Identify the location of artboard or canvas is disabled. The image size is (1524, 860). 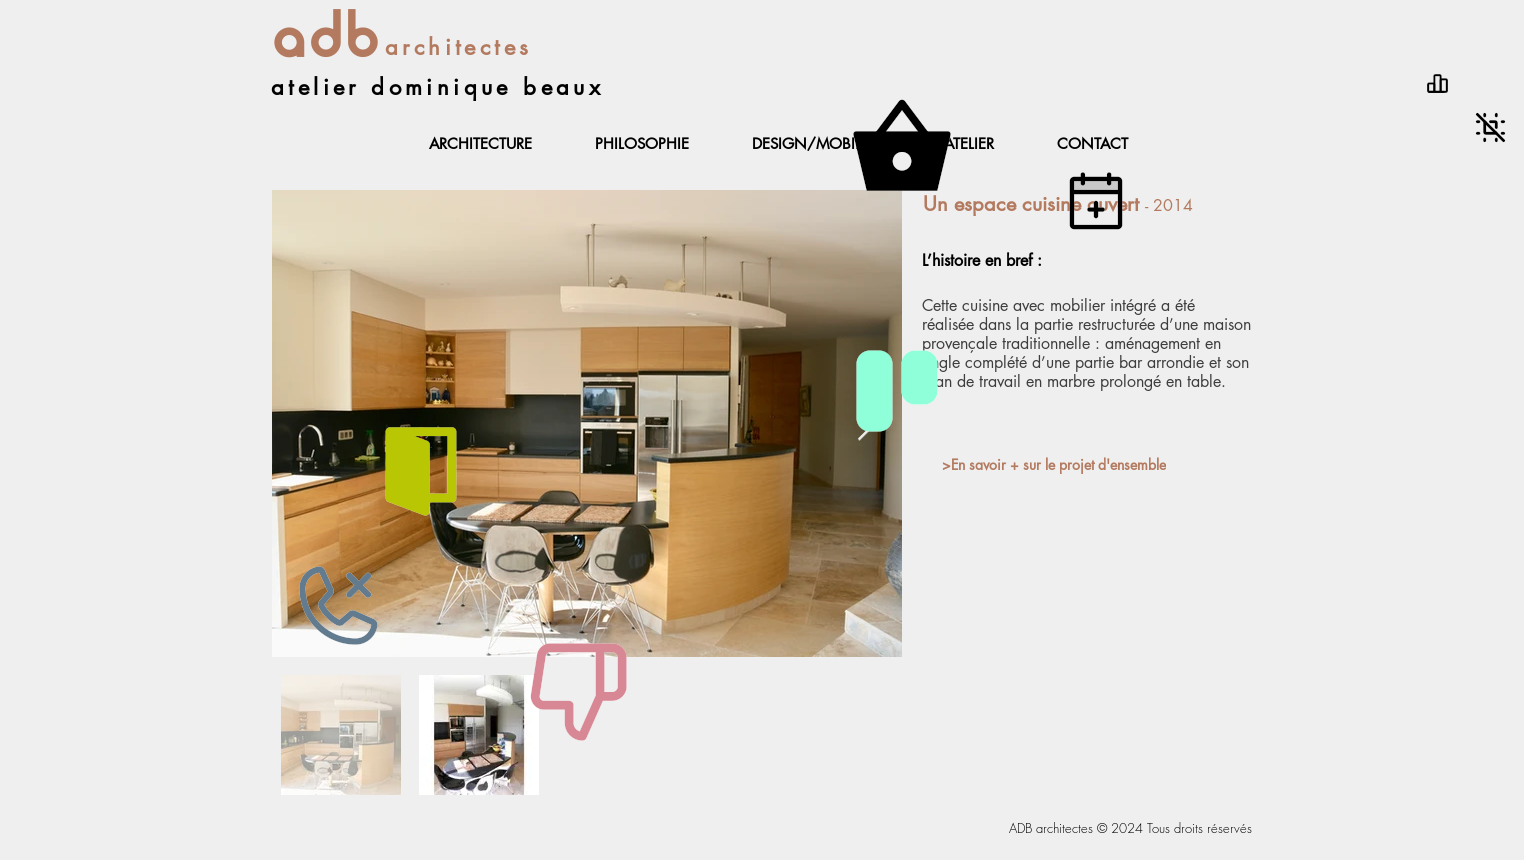
(1490, 127).